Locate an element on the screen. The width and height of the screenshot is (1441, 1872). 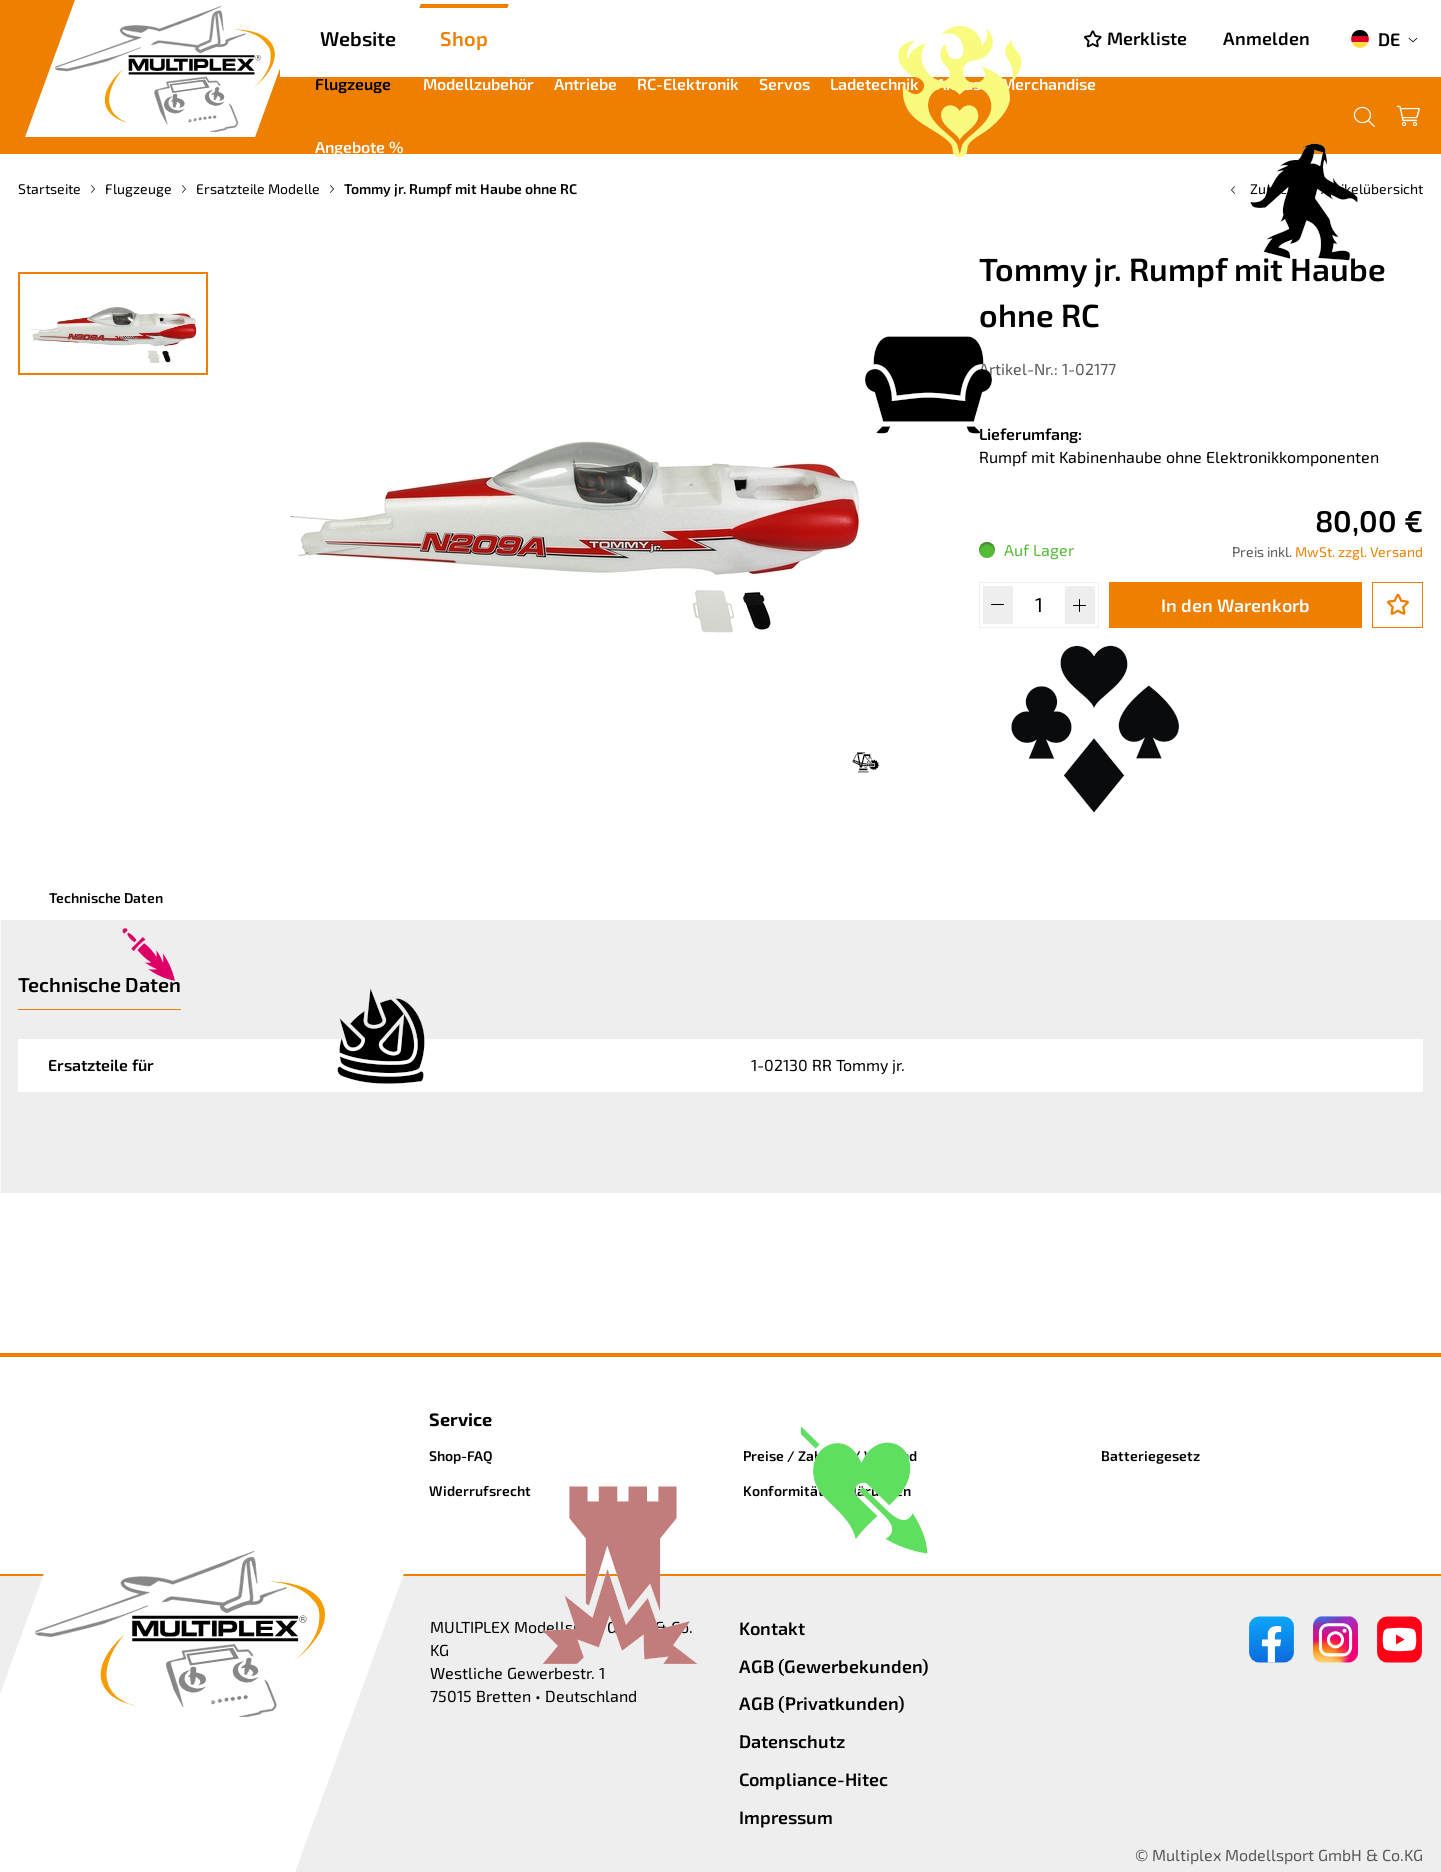
indicates heartburn or acid reflux symptom is located at coordinates (957, 91).